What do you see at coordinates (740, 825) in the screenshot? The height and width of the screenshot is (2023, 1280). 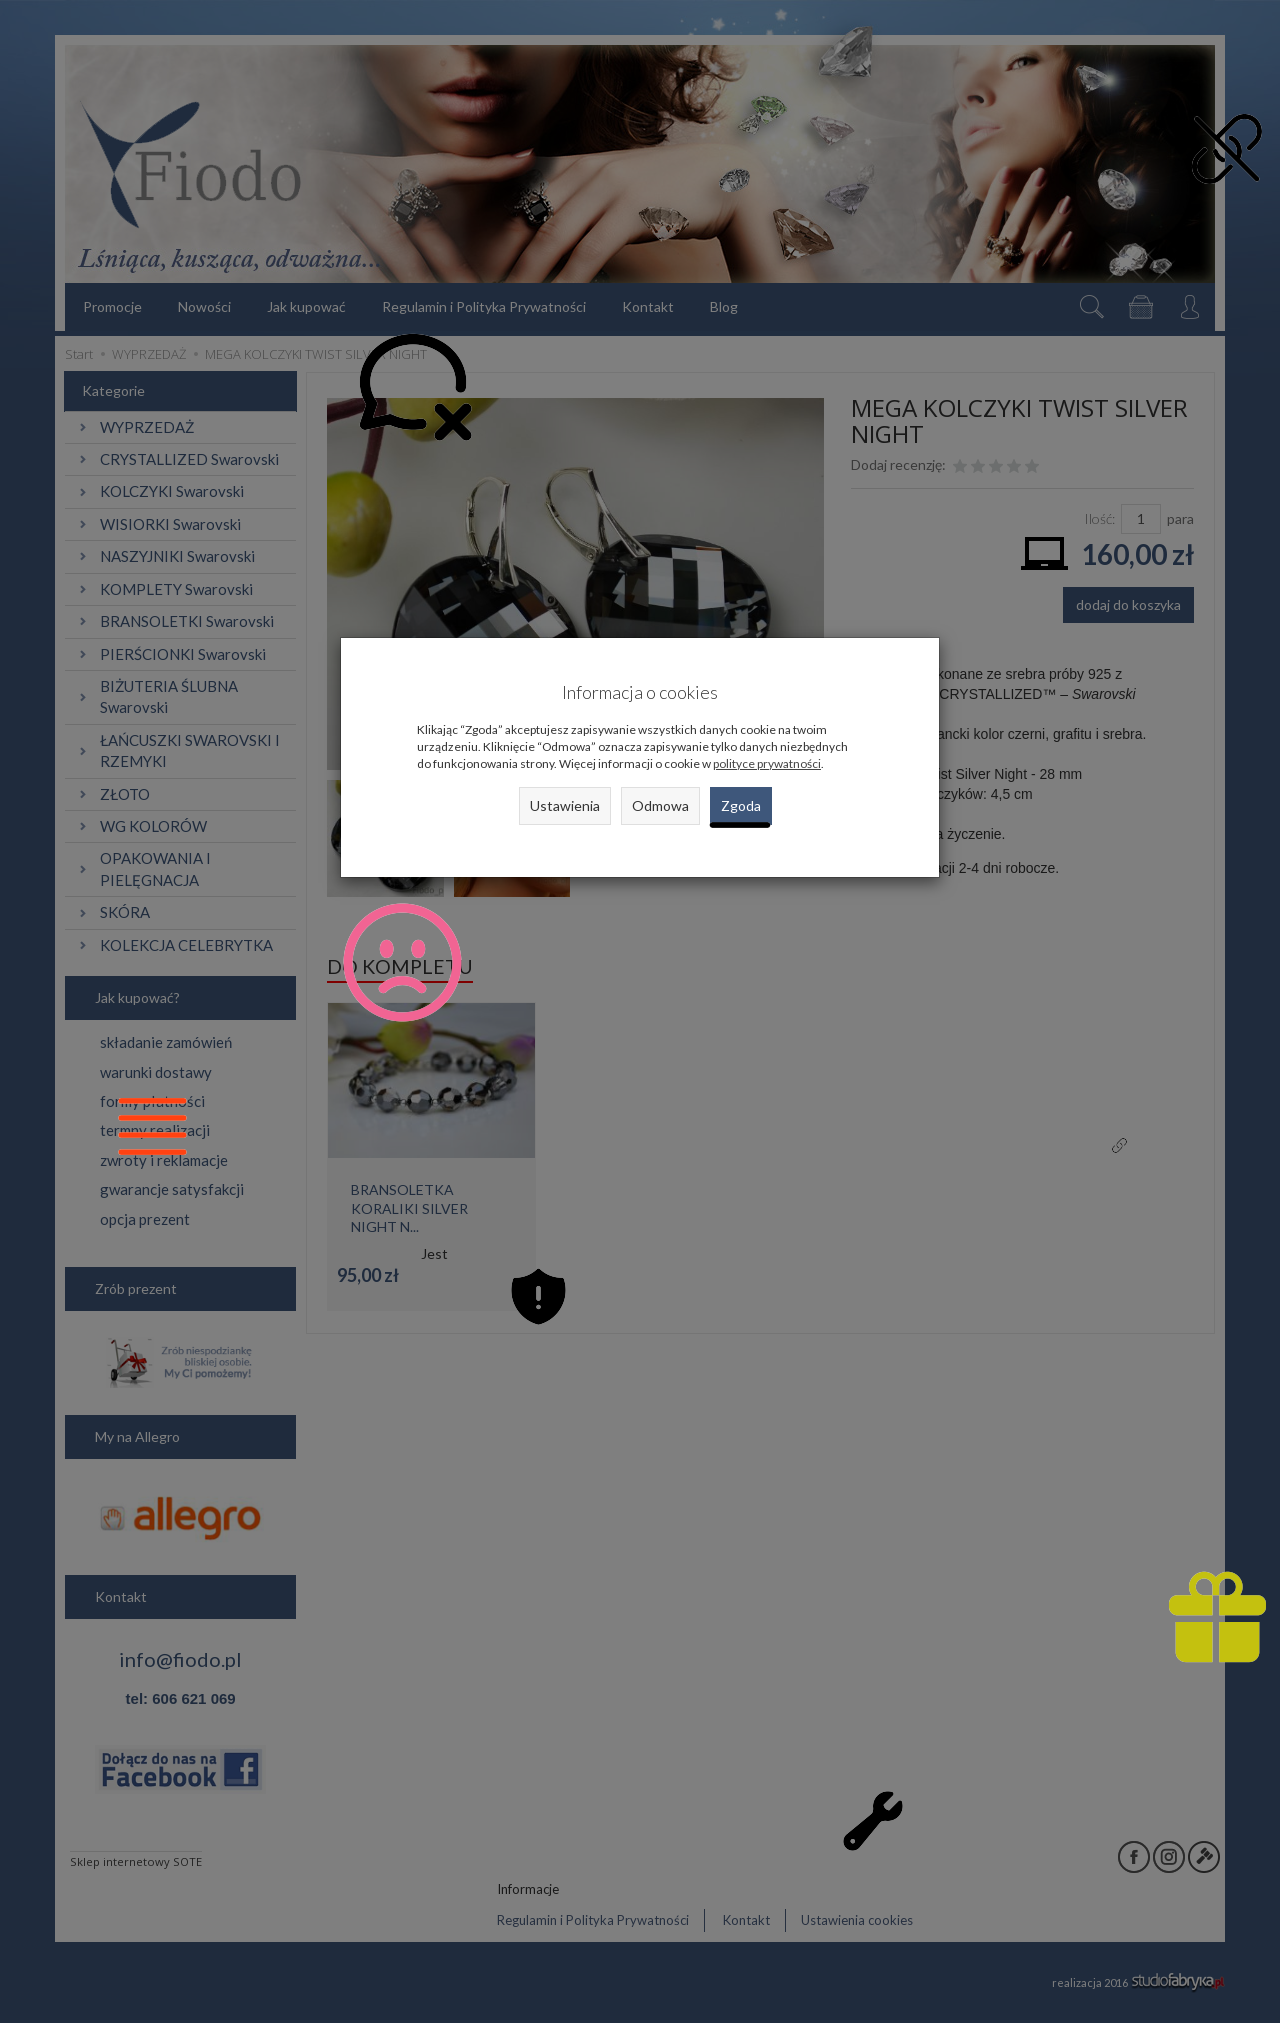 I see `decrease quantity or value` at bounding box center [740, 825].